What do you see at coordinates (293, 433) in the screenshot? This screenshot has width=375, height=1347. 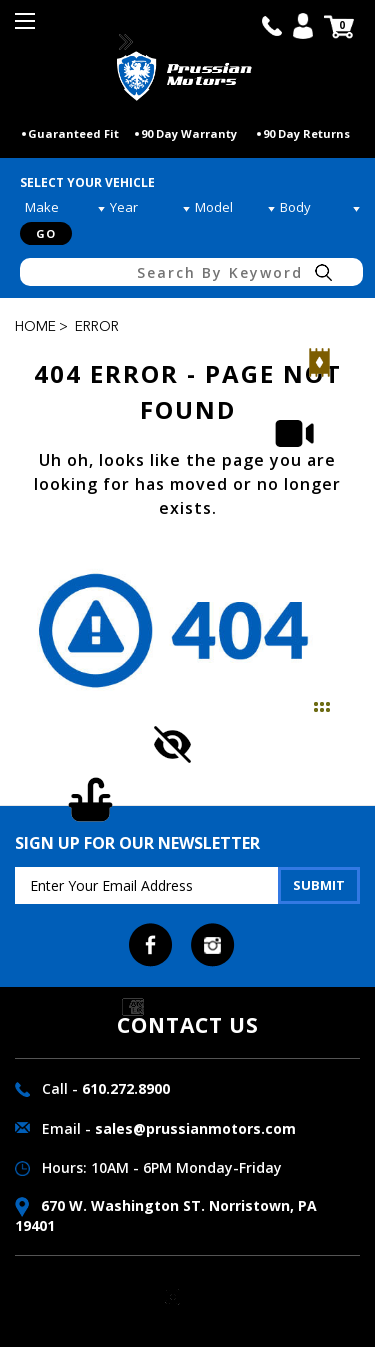 I see `start a video call` at bounding box center [293, 433].